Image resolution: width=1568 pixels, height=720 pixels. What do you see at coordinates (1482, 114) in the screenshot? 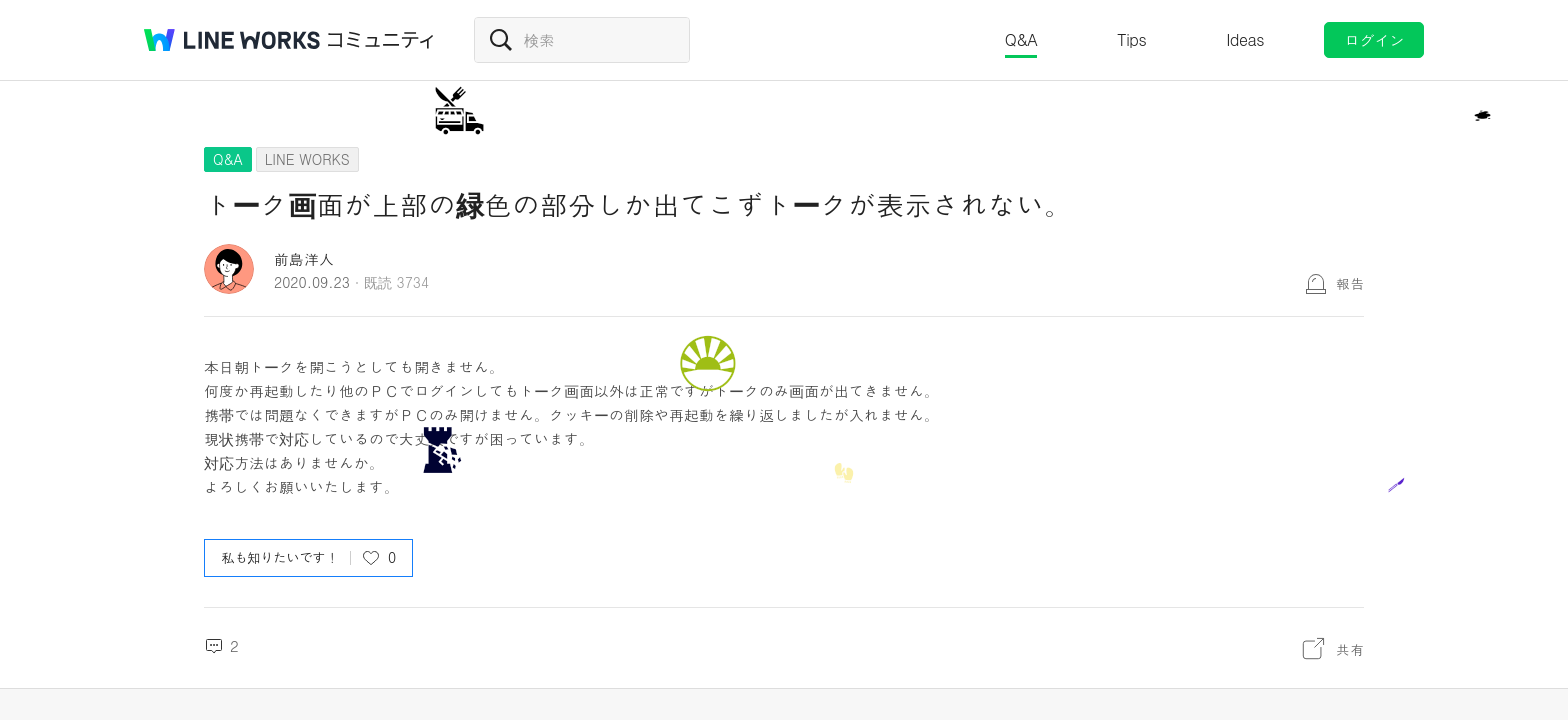
I see `indicates a spill or hazard in a game environment` at bounding box center [1482, 114].